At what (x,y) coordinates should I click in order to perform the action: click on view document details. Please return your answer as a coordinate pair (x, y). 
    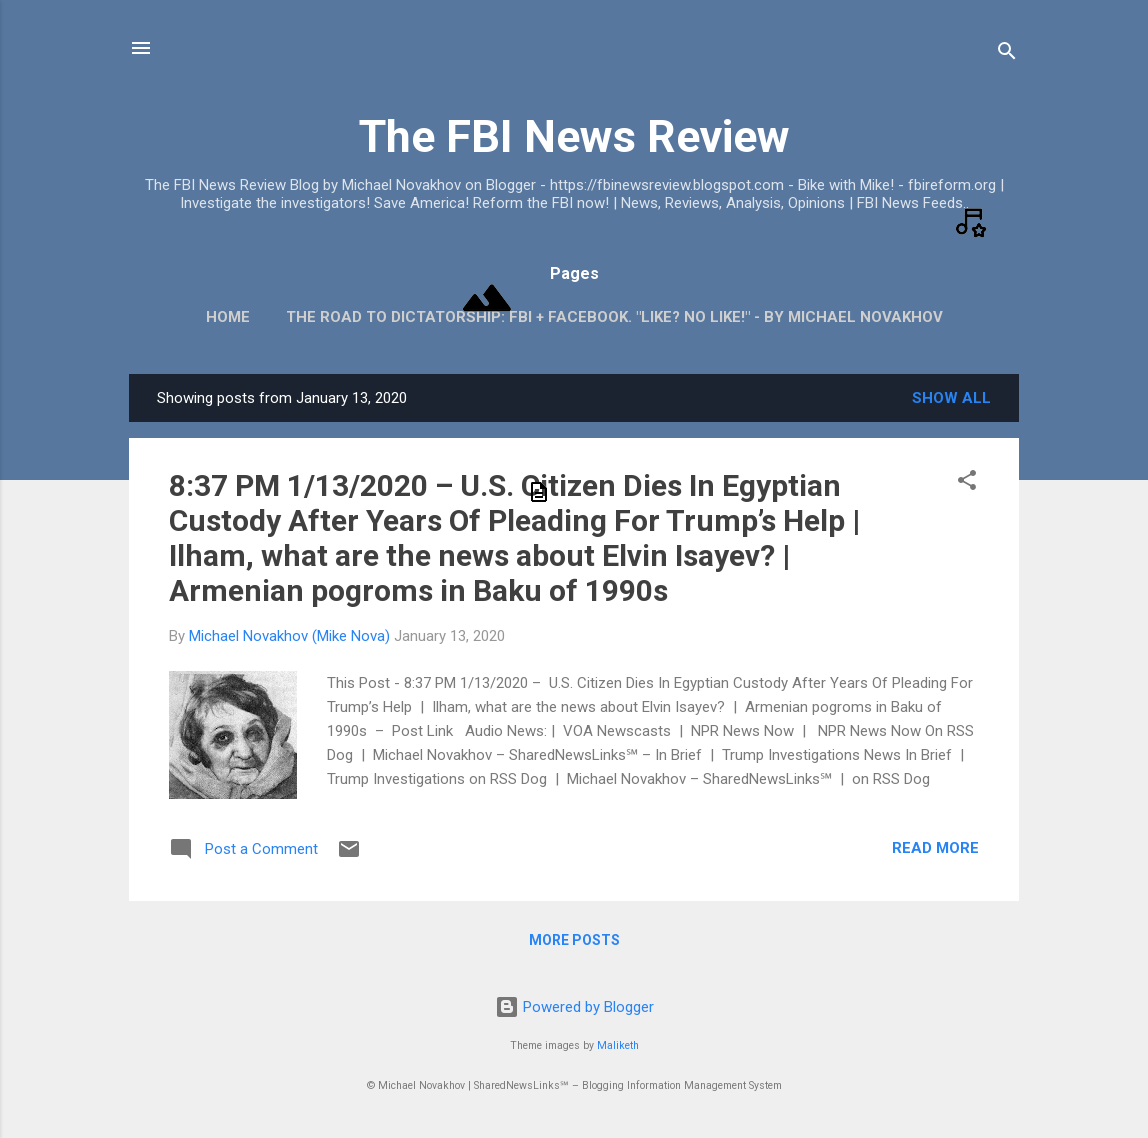
    Looking at the image, I should click on (539, 492).